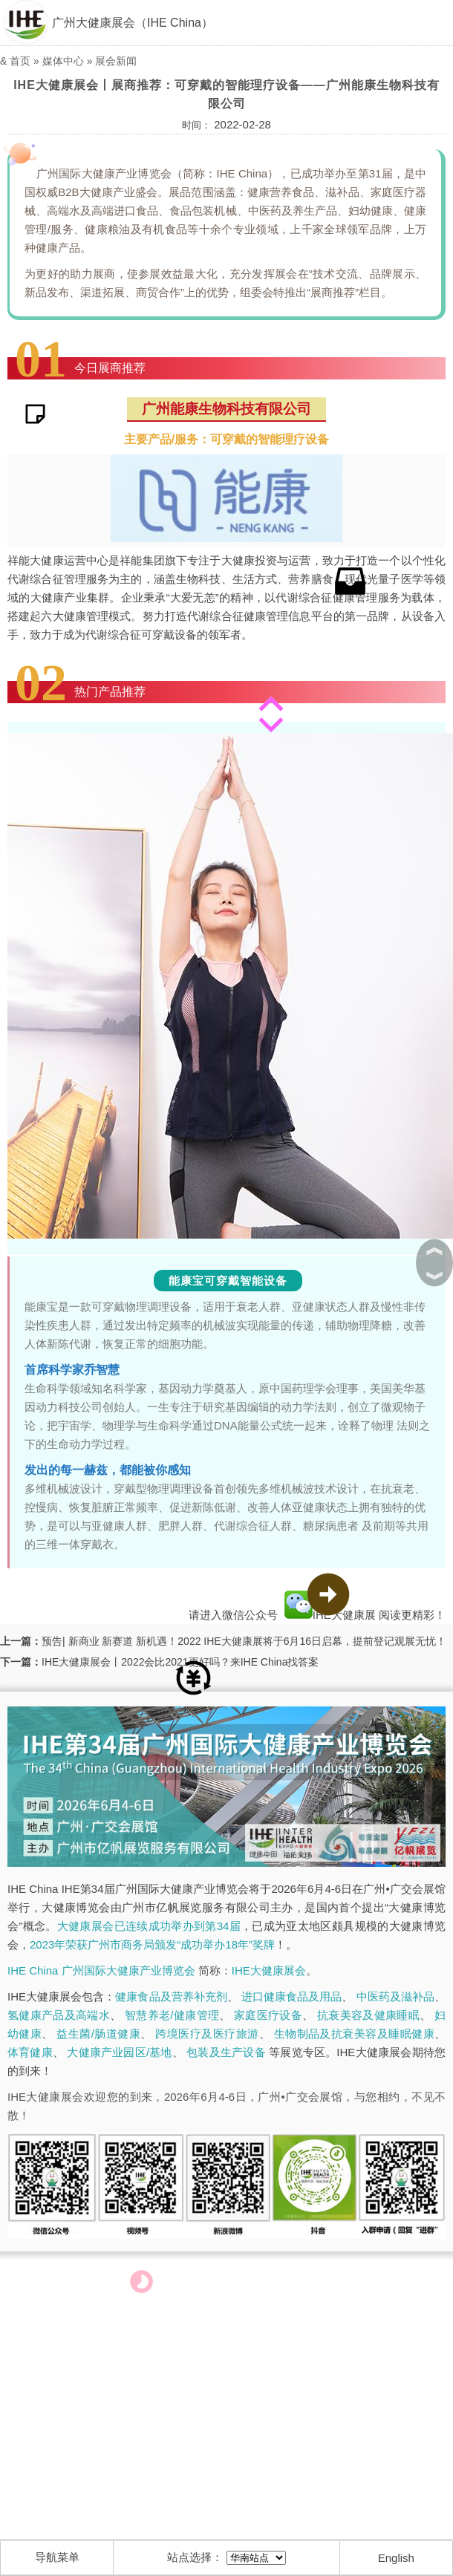 This screenshot has width=453, height=2576. What do you see at coordinates (35, 414) in the screenshot?
I see `create a new sticky note` at bounding box center [35, 414].